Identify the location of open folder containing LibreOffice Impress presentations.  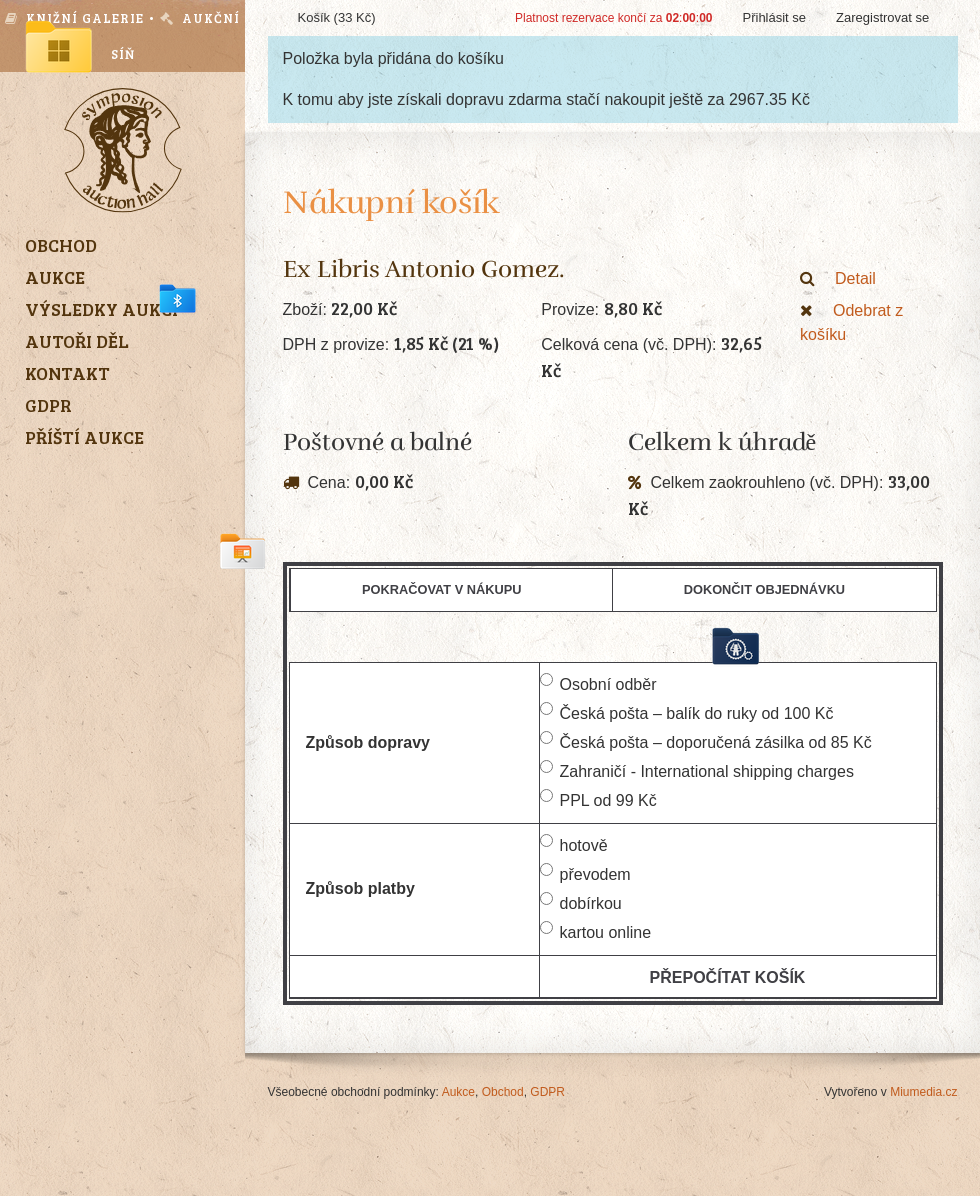
(242, 552).